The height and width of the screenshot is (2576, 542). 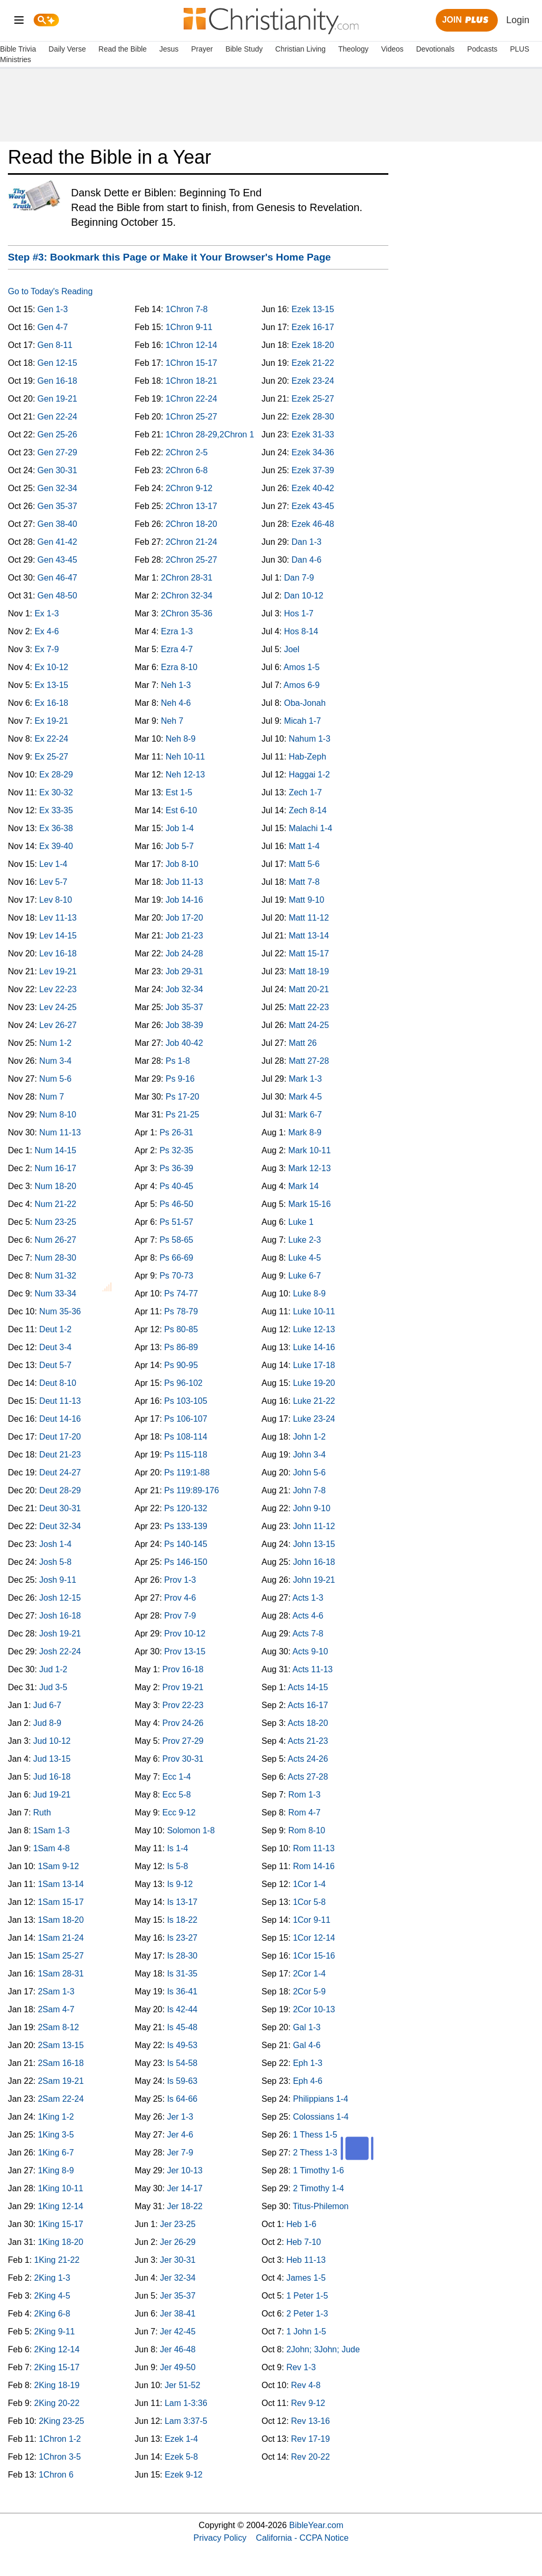 What do you see at coordinates (107, 1287) in the screenshot?
I see `indicates full cellular signal strength` at bounding box center [107, 1287].